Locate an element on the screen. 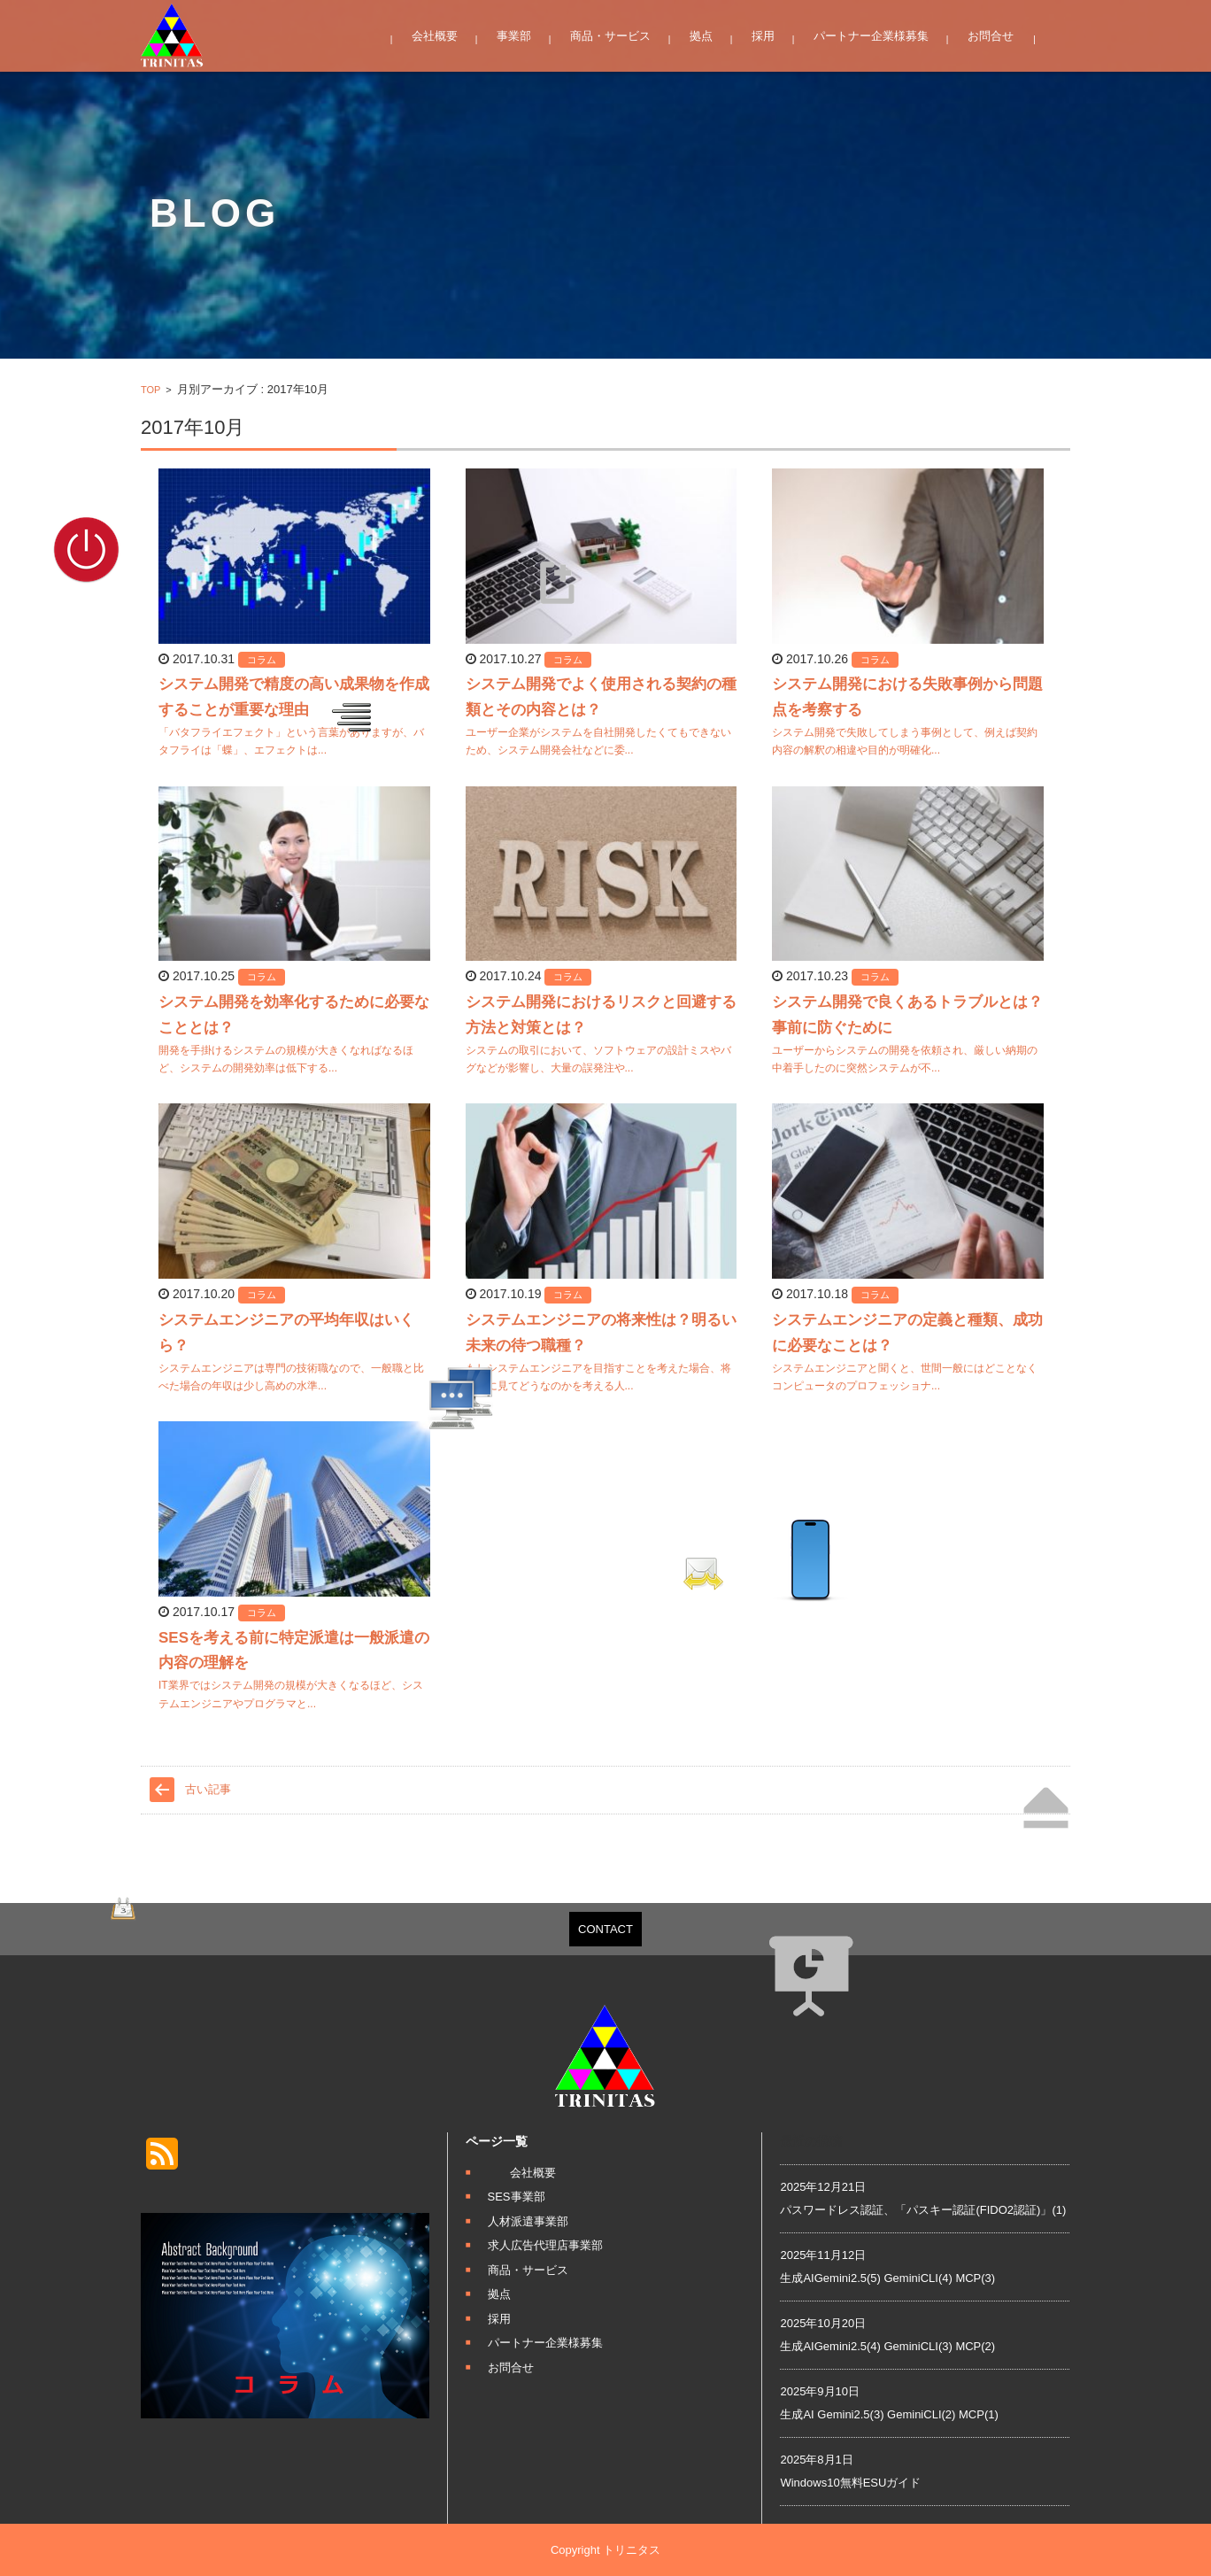  indicates data is being transmitted over the network is located at coordinates (460, 1398).